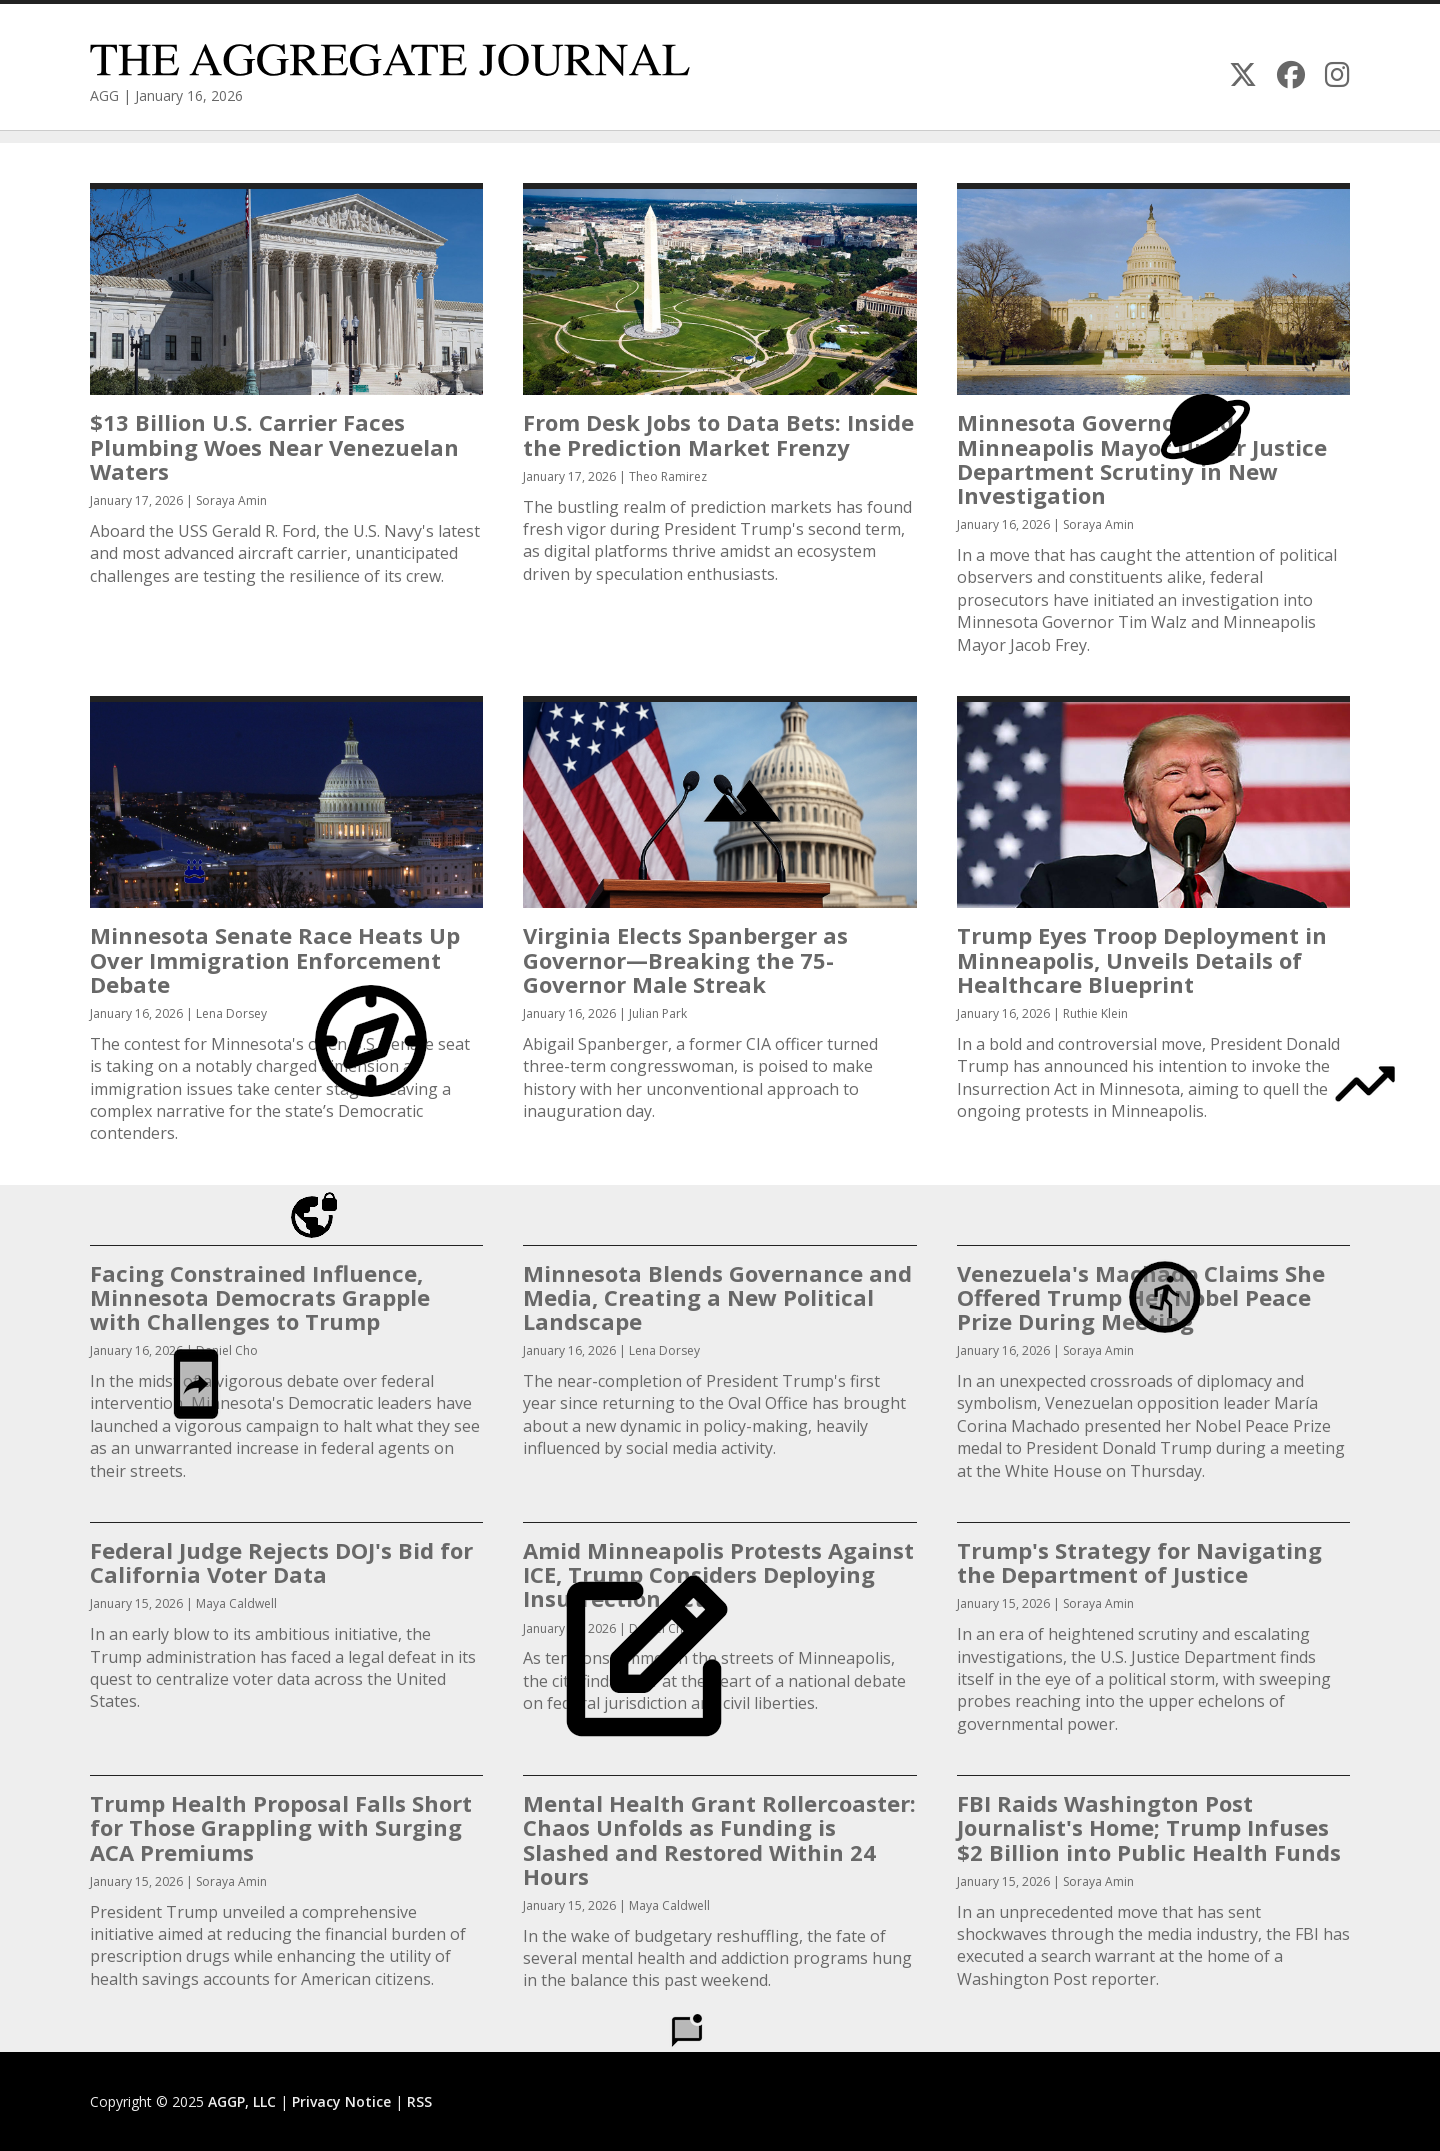 This screenshot has width=1440, height=2151. What do you see at coordinates (371, 1041) in the screenshot?
I see `access navigation or direction features` at bounding box center [371, 1041].